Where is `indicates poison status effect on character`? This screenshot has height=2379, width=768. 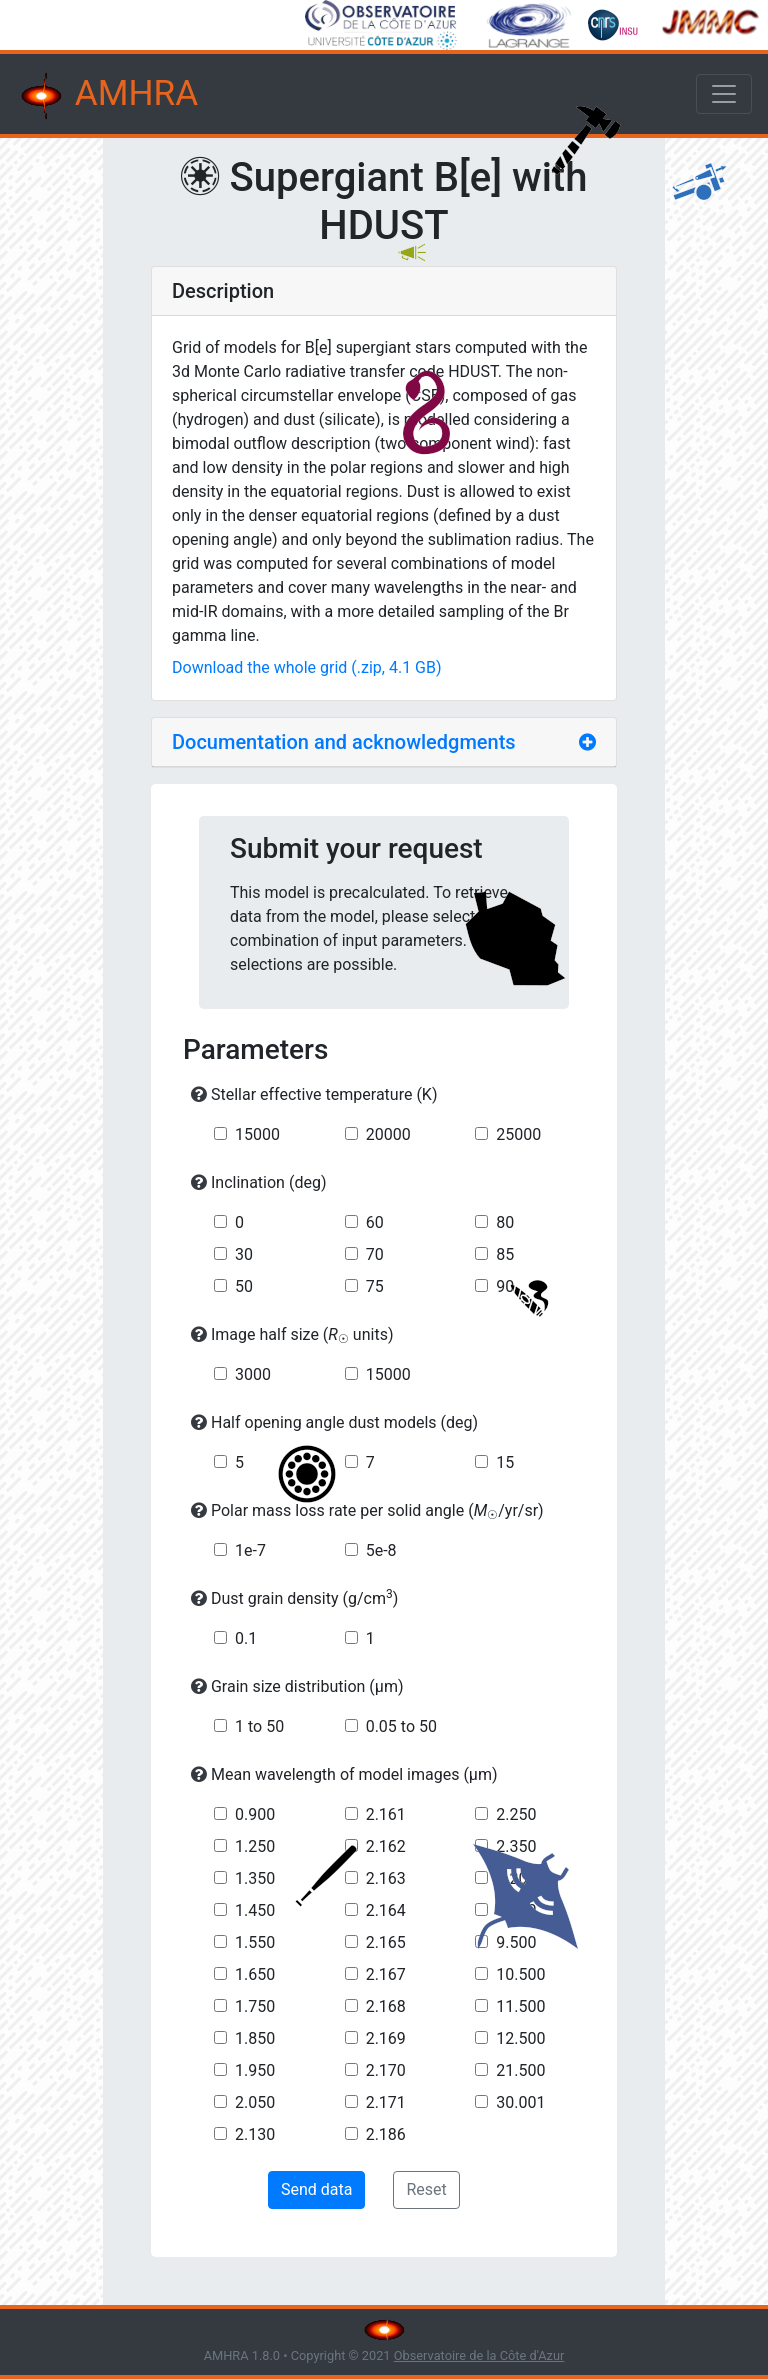 indicates poison status effect on character is located at coordinates (426, 412).